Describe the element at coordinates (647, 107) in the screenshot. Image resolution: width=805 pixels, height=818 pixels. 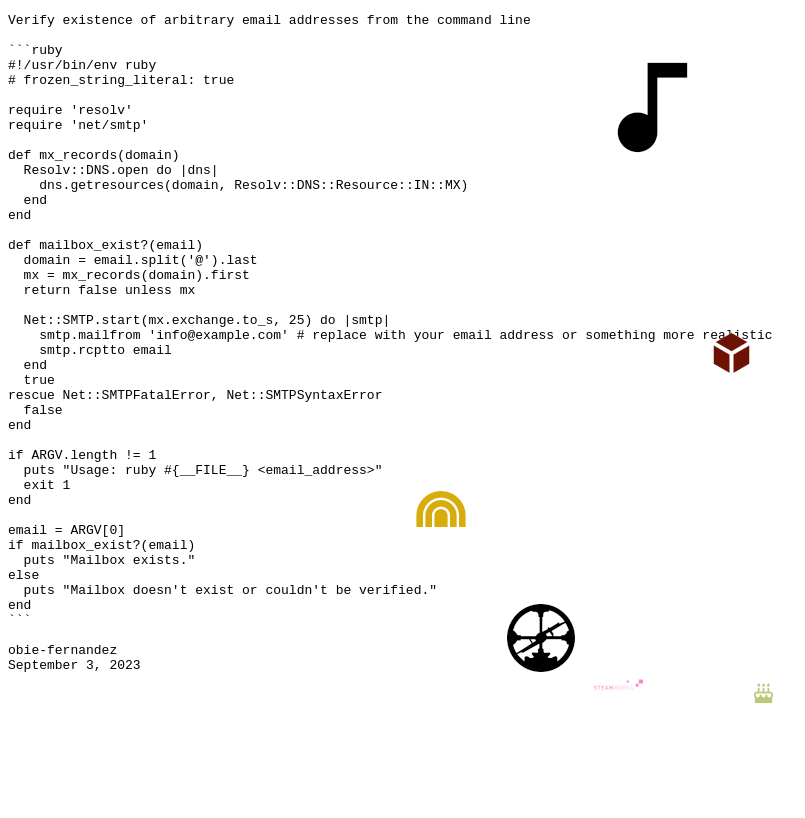
I see `access music library or player` at that location.